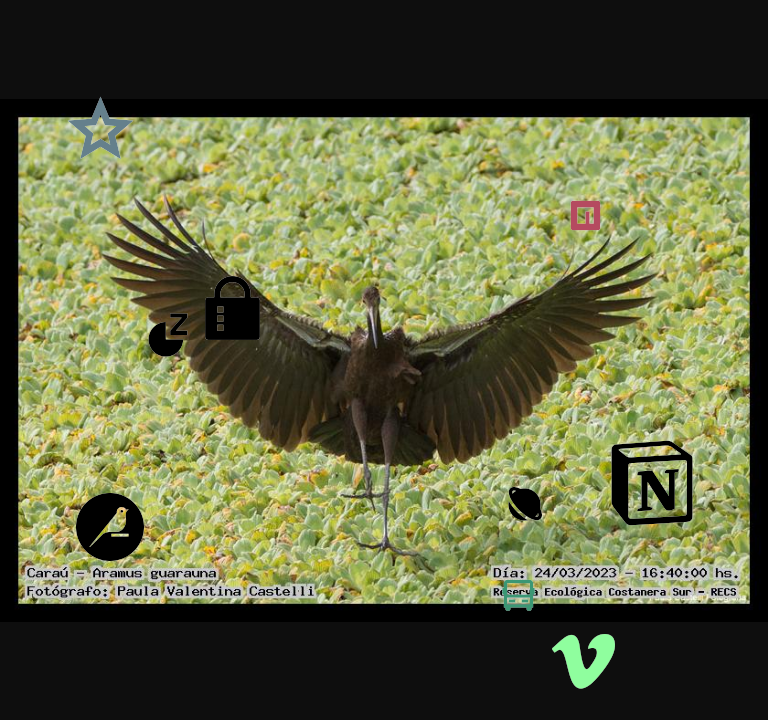 This screenshot has height=720, width=768. Describe the element at coordinates (110, 527) in the screenshot. I see `open Dataiku application` at that location.